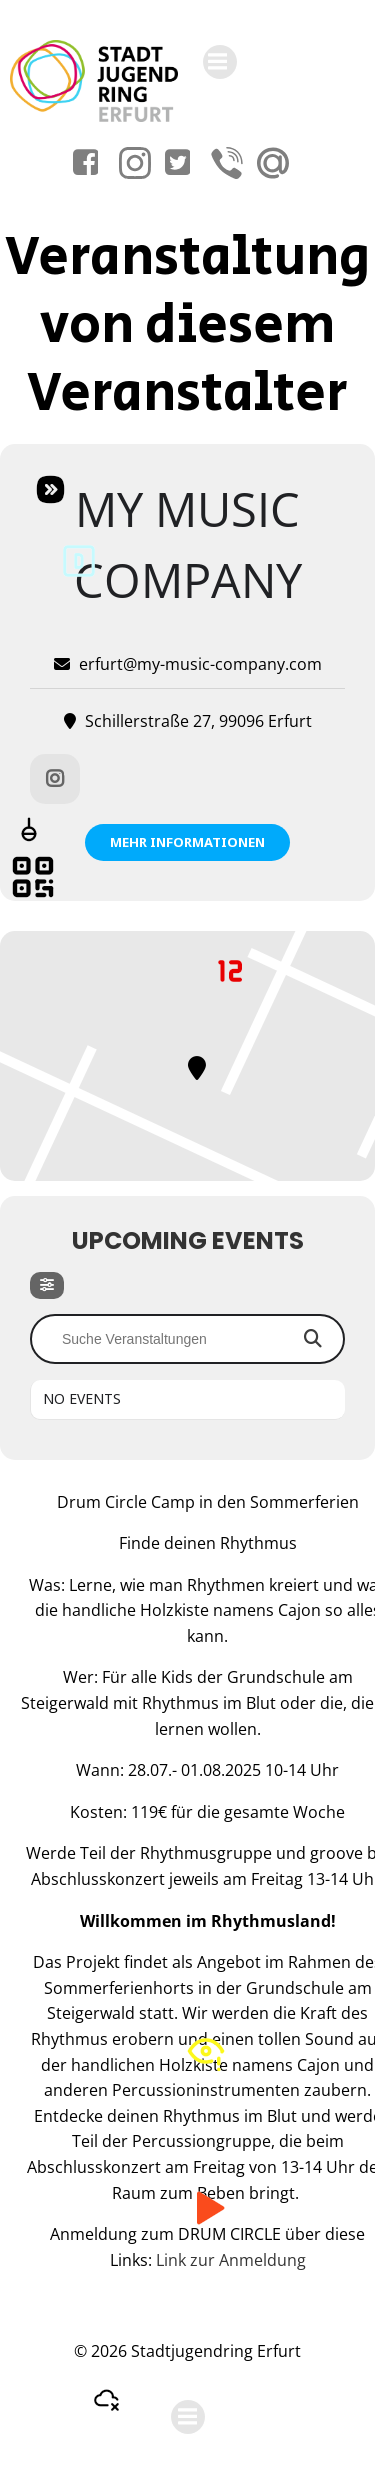 The height and width of the screenshot is (2479, 375). What do you see at coordinates (229, 971) in the screenshot?
I see `indicates item count or quantity of 12` at bounding box center [229, 971].